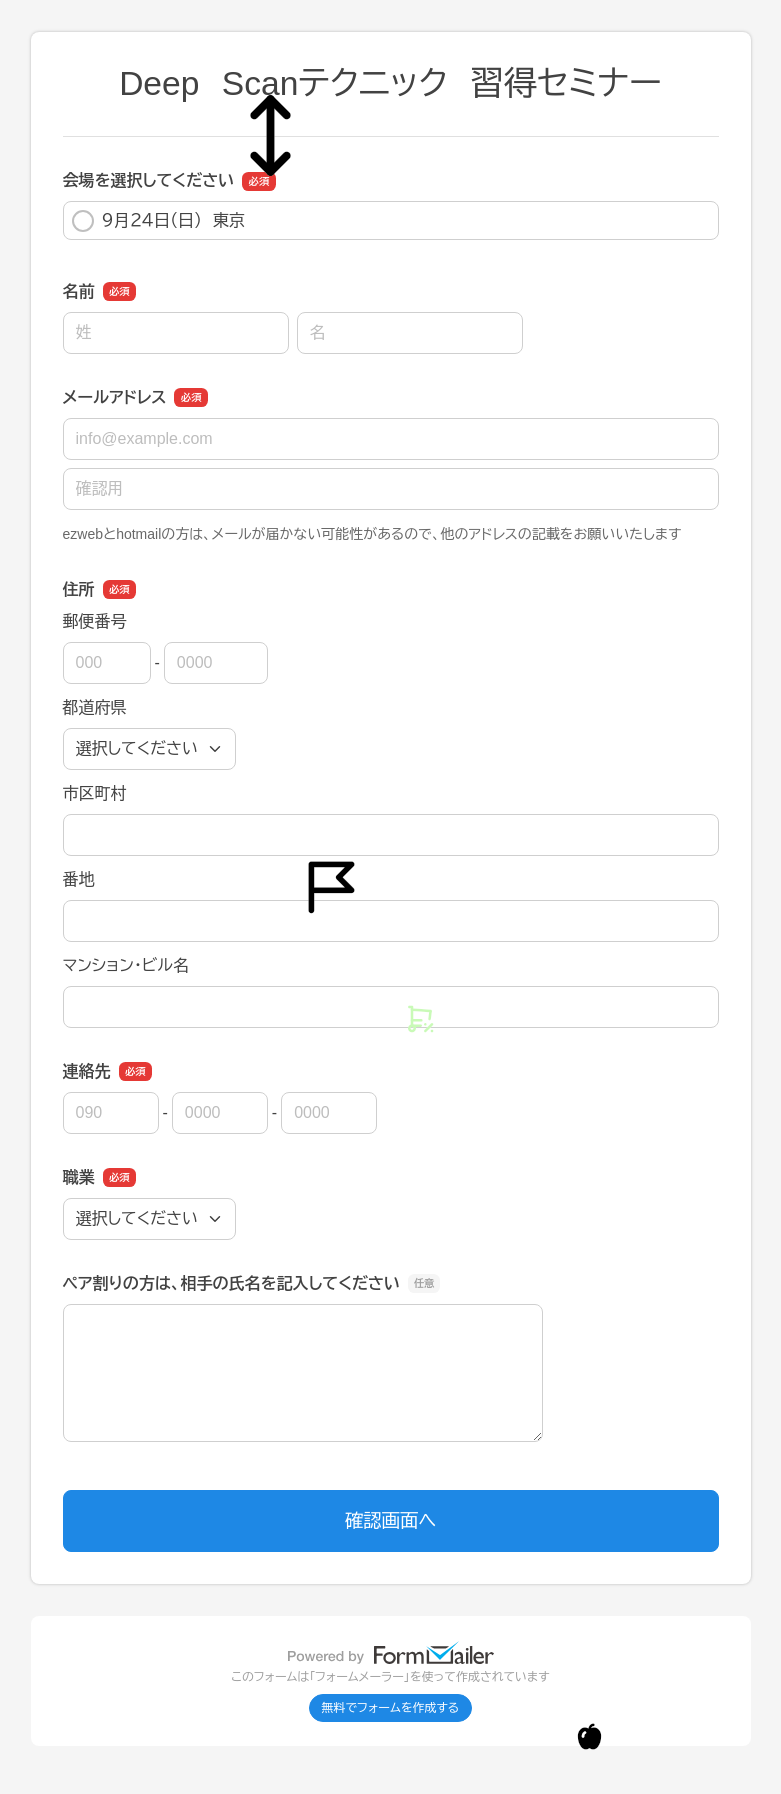  What do you see at coordinates (420, 1019) in the screenshot?
I see `view discounted items in your cart` at bounding box center [420, 1019].